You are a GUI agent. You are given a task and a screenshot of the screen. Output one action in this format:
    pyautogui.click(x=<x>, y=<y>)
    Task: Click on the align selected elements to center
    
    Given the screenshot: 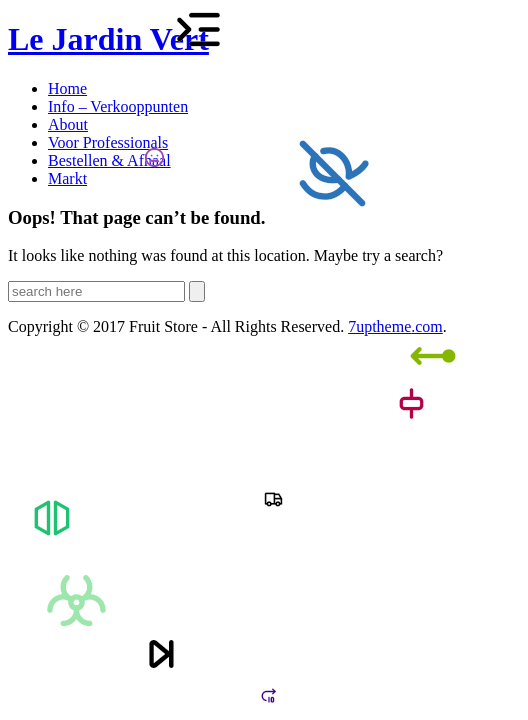 What is the action you would take?
    pyautogui.click(x=411, y=403)
    